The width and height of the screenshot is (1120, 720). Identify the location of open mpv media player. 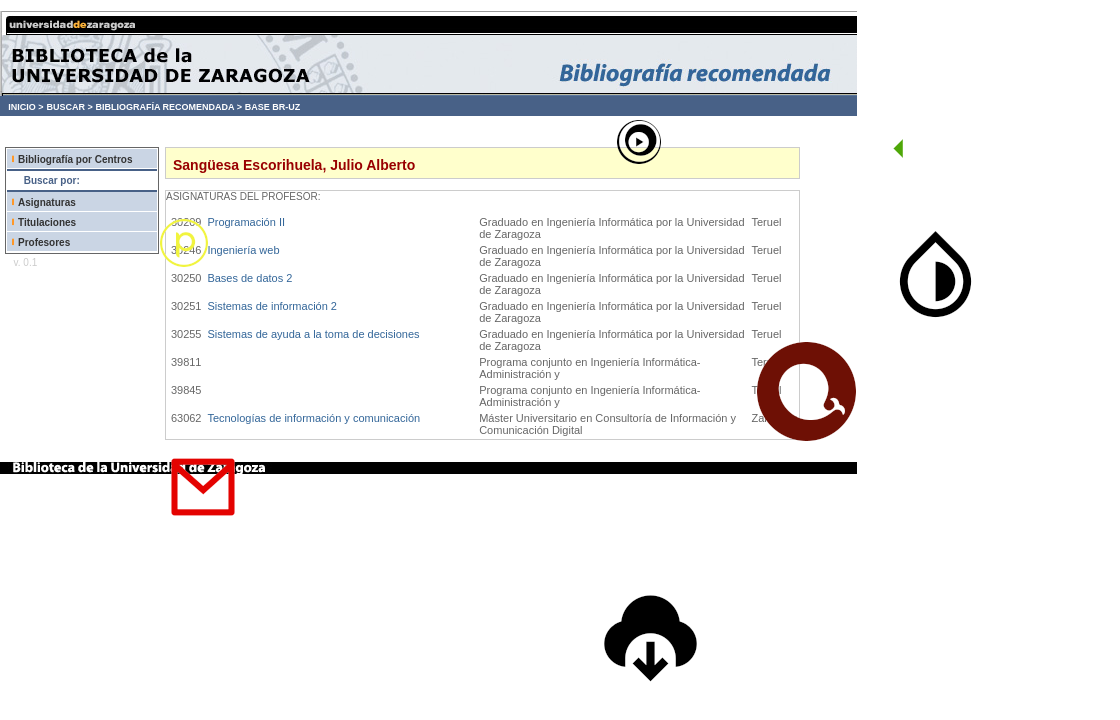
(639, 142).